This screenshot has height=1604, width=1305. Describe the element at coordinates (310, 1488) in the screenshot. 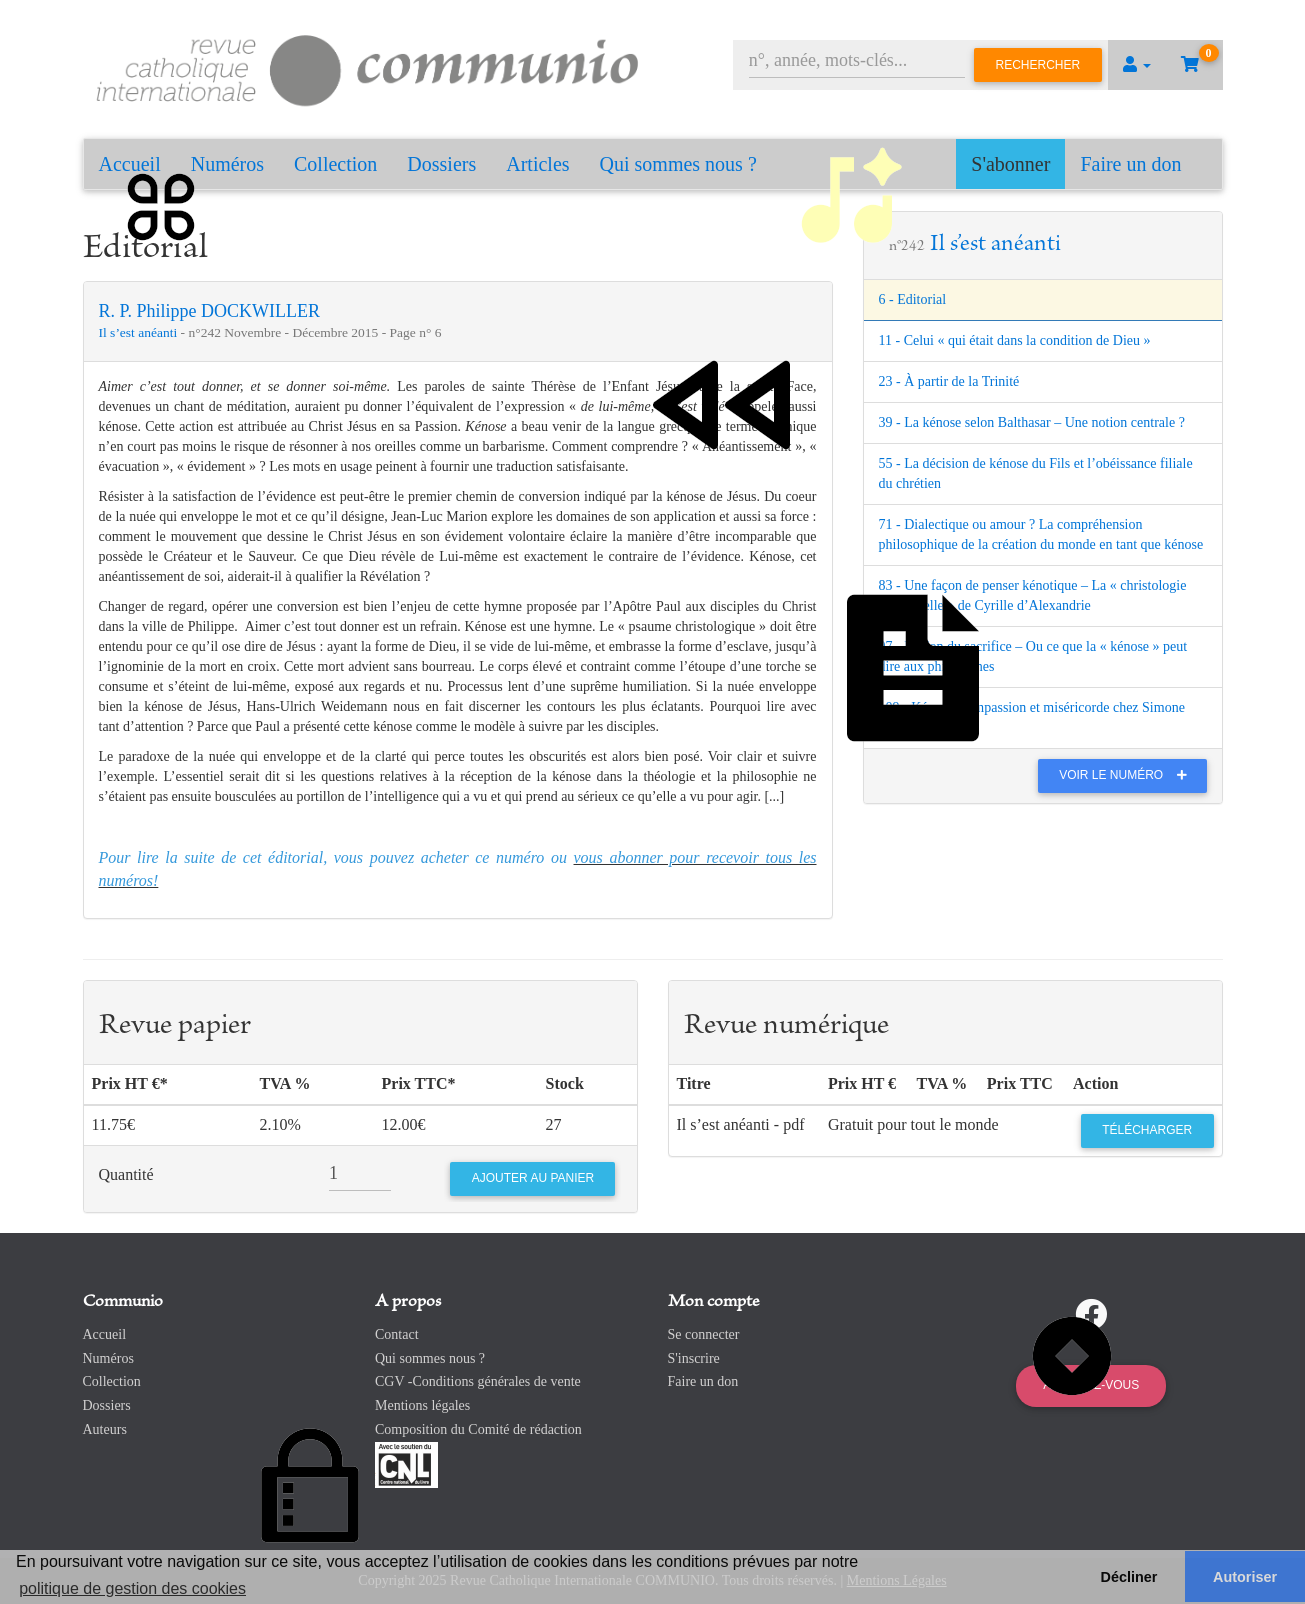

I see `indicates a private git repository` at that location.